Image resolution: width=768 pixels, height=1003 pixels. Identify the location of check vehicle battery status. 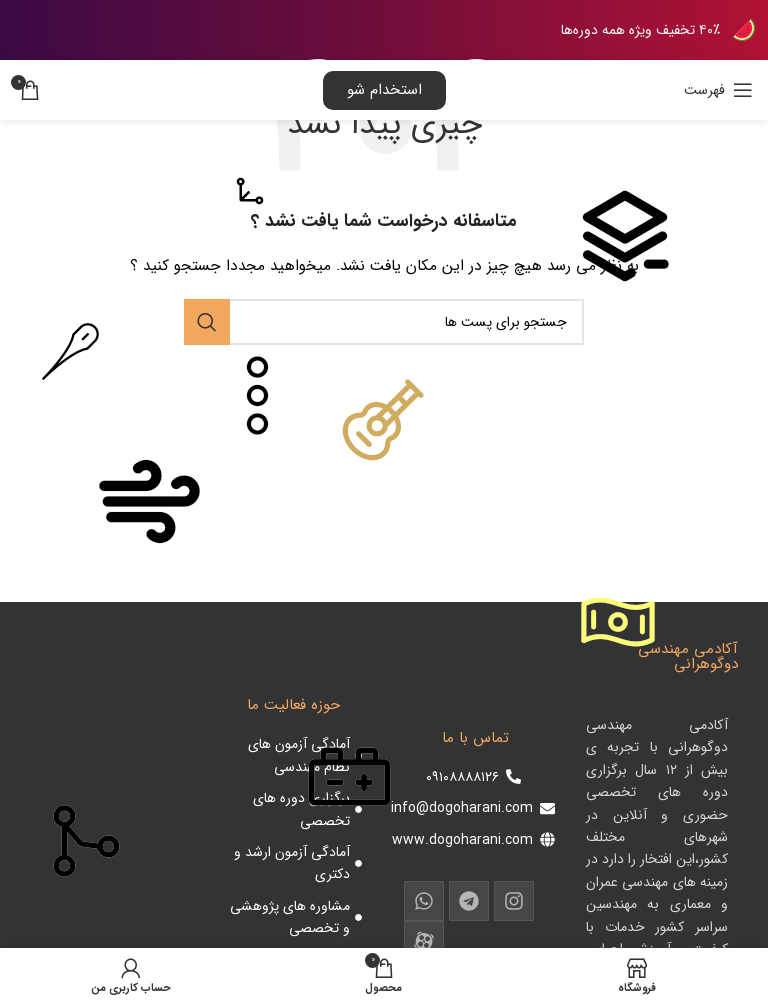
(349, 779).